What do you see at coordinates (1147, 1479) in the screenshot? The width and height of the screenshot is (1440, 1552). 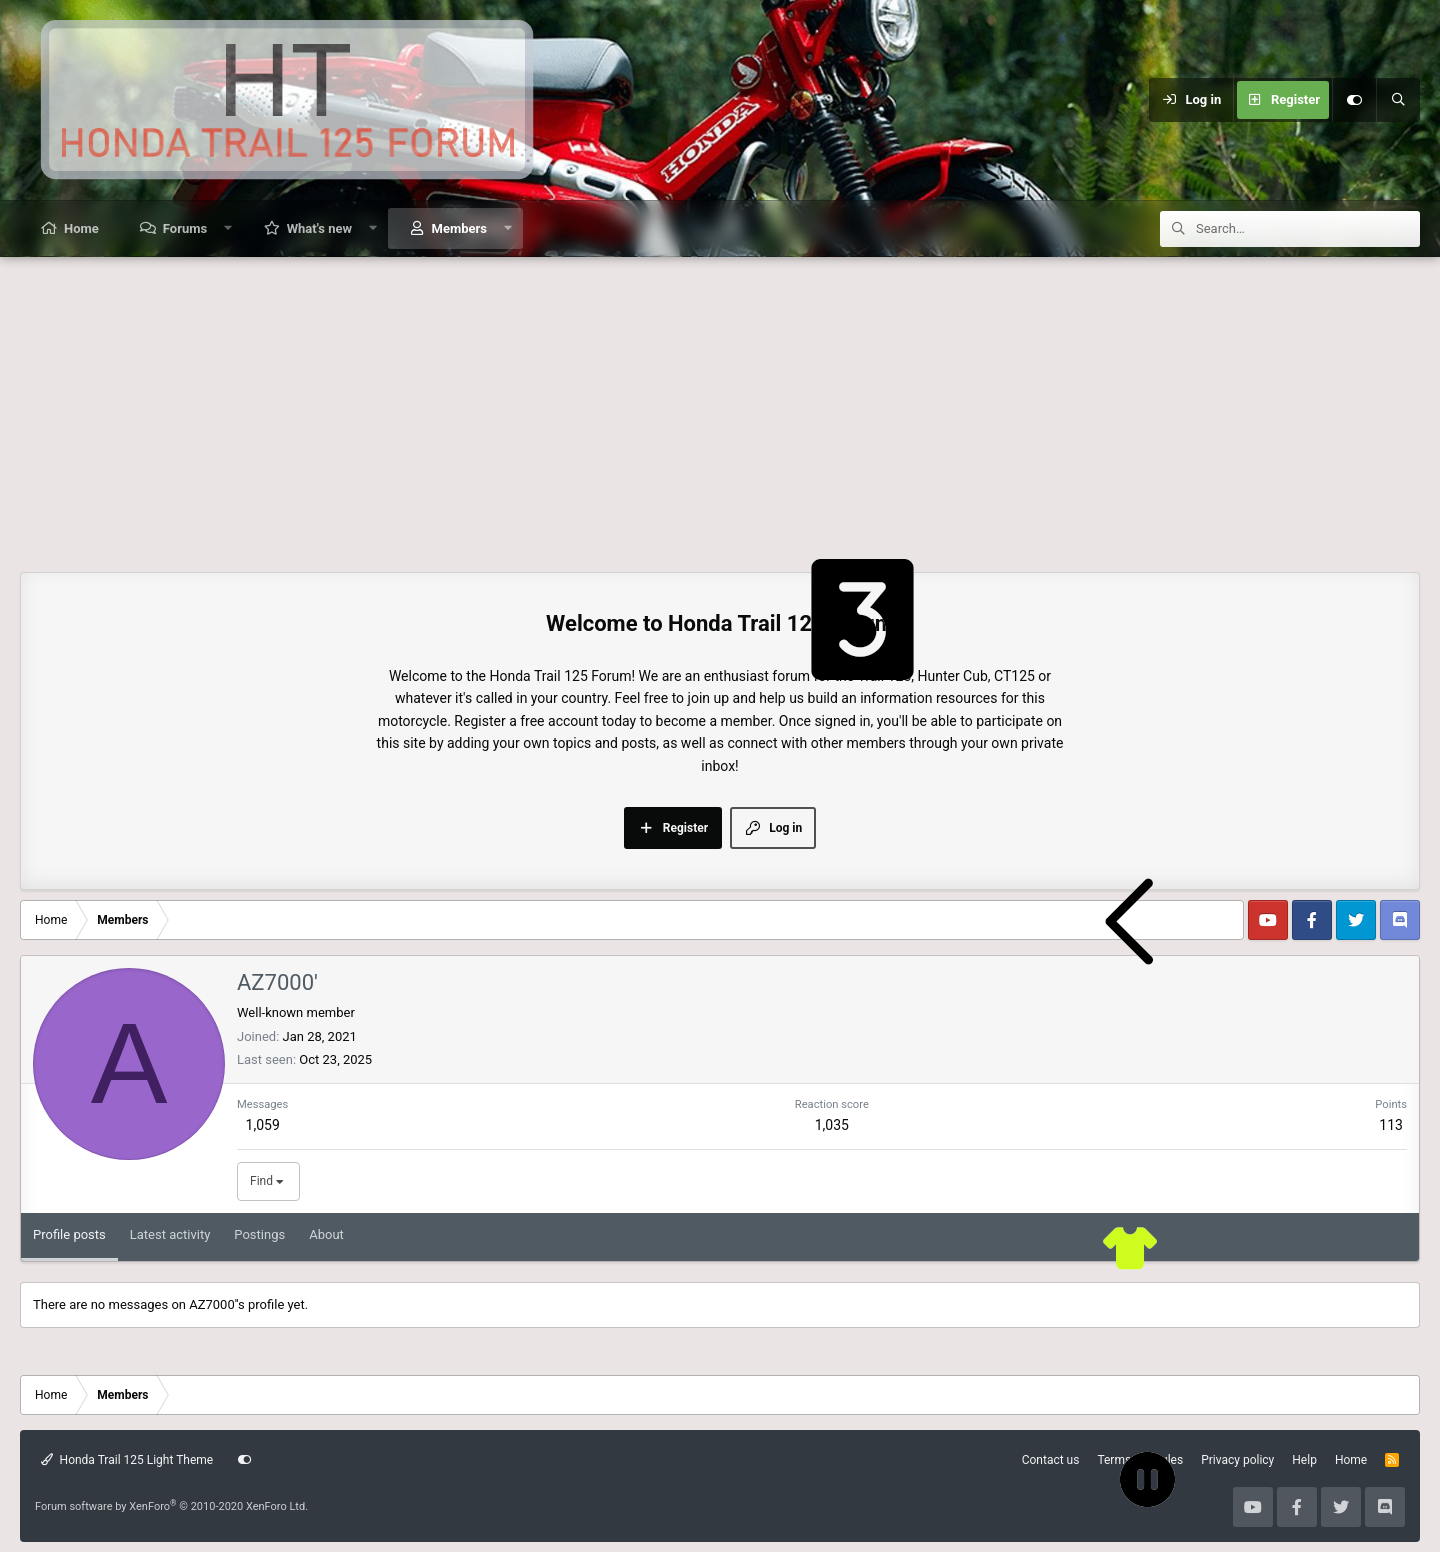 I see `pause media playback` at bounding box center [1147, 1479].